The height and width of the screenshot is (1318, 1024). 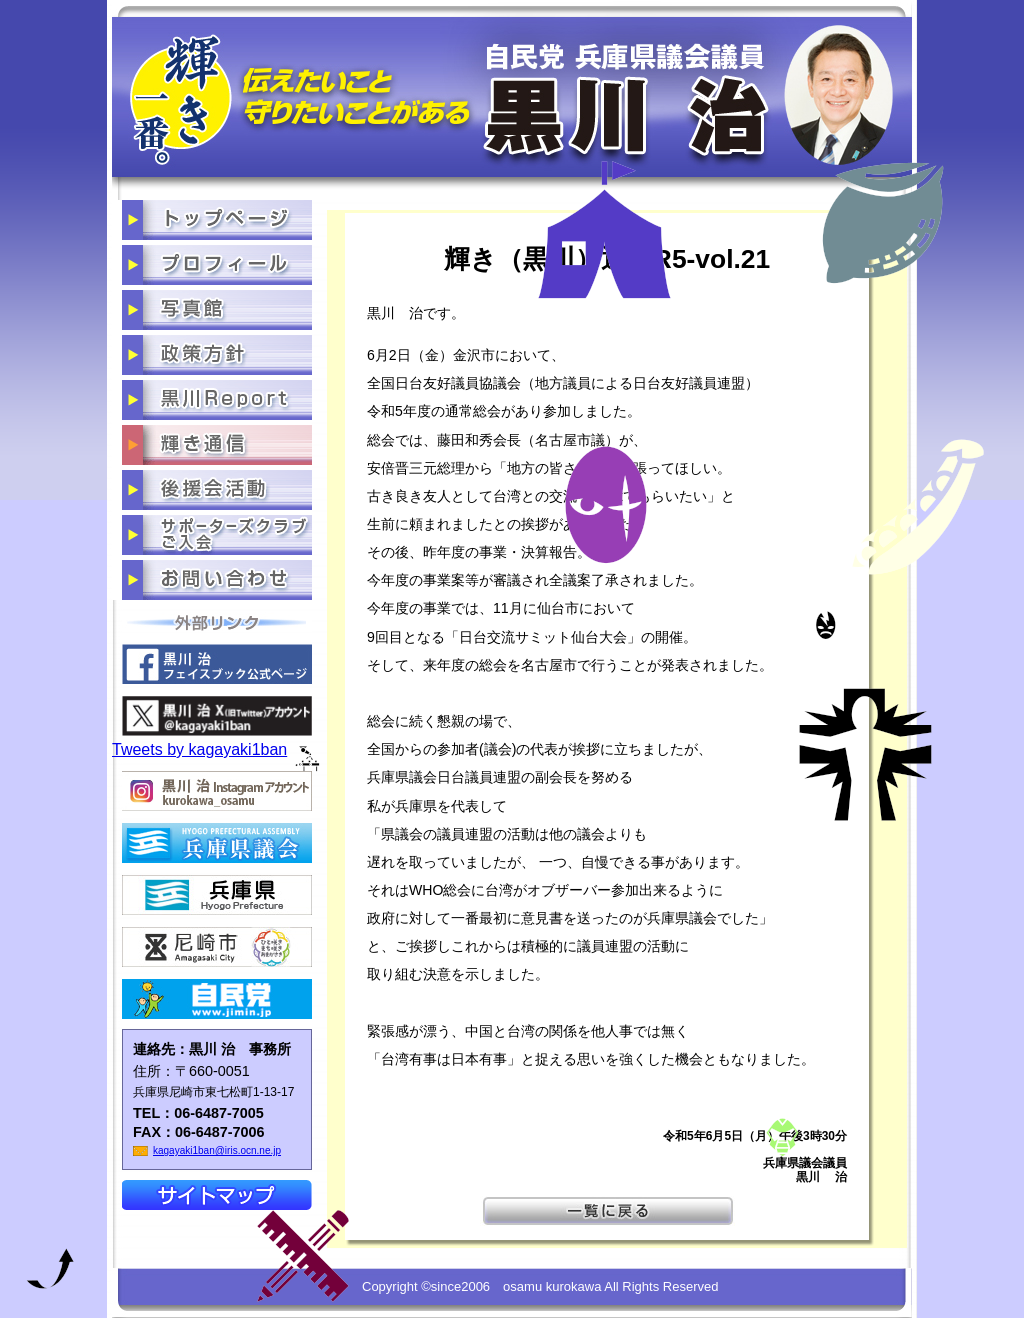 What do you see at coordinates (918, 507) in the screenshot?
I see `select peas as an ingredient` at bounding box center [918, 507].